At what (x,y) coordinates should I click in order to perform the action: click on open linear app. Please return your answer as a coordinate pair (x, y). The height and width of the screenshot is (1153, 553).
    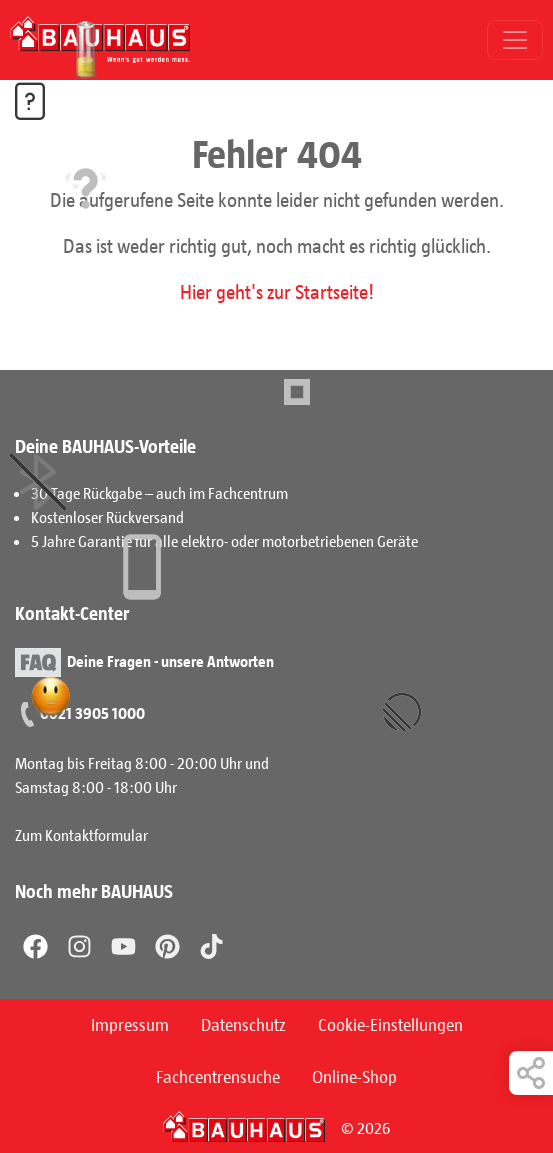
    Looking at the image, I should click on (402, 712).